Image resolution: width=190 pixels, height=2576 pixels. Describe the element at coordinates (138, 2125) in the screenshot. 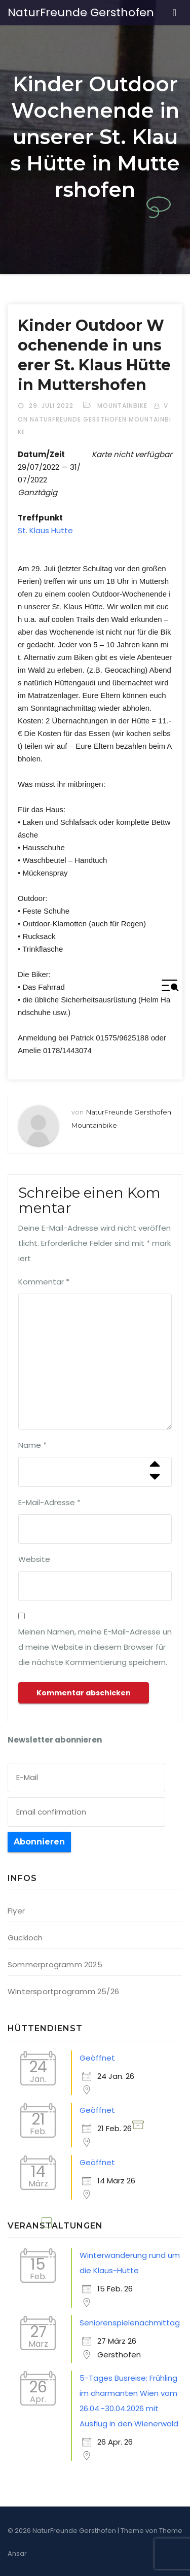

I see `archive an item or conversation` at that location.